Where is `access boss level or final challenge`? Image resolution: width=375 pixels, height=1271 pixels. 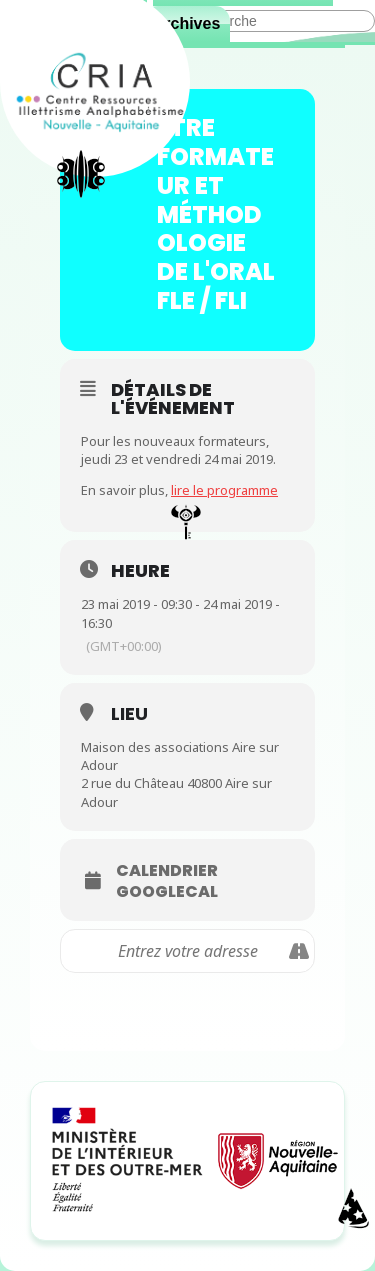
access boss level or final challenge is located at coordinates (186, 522).